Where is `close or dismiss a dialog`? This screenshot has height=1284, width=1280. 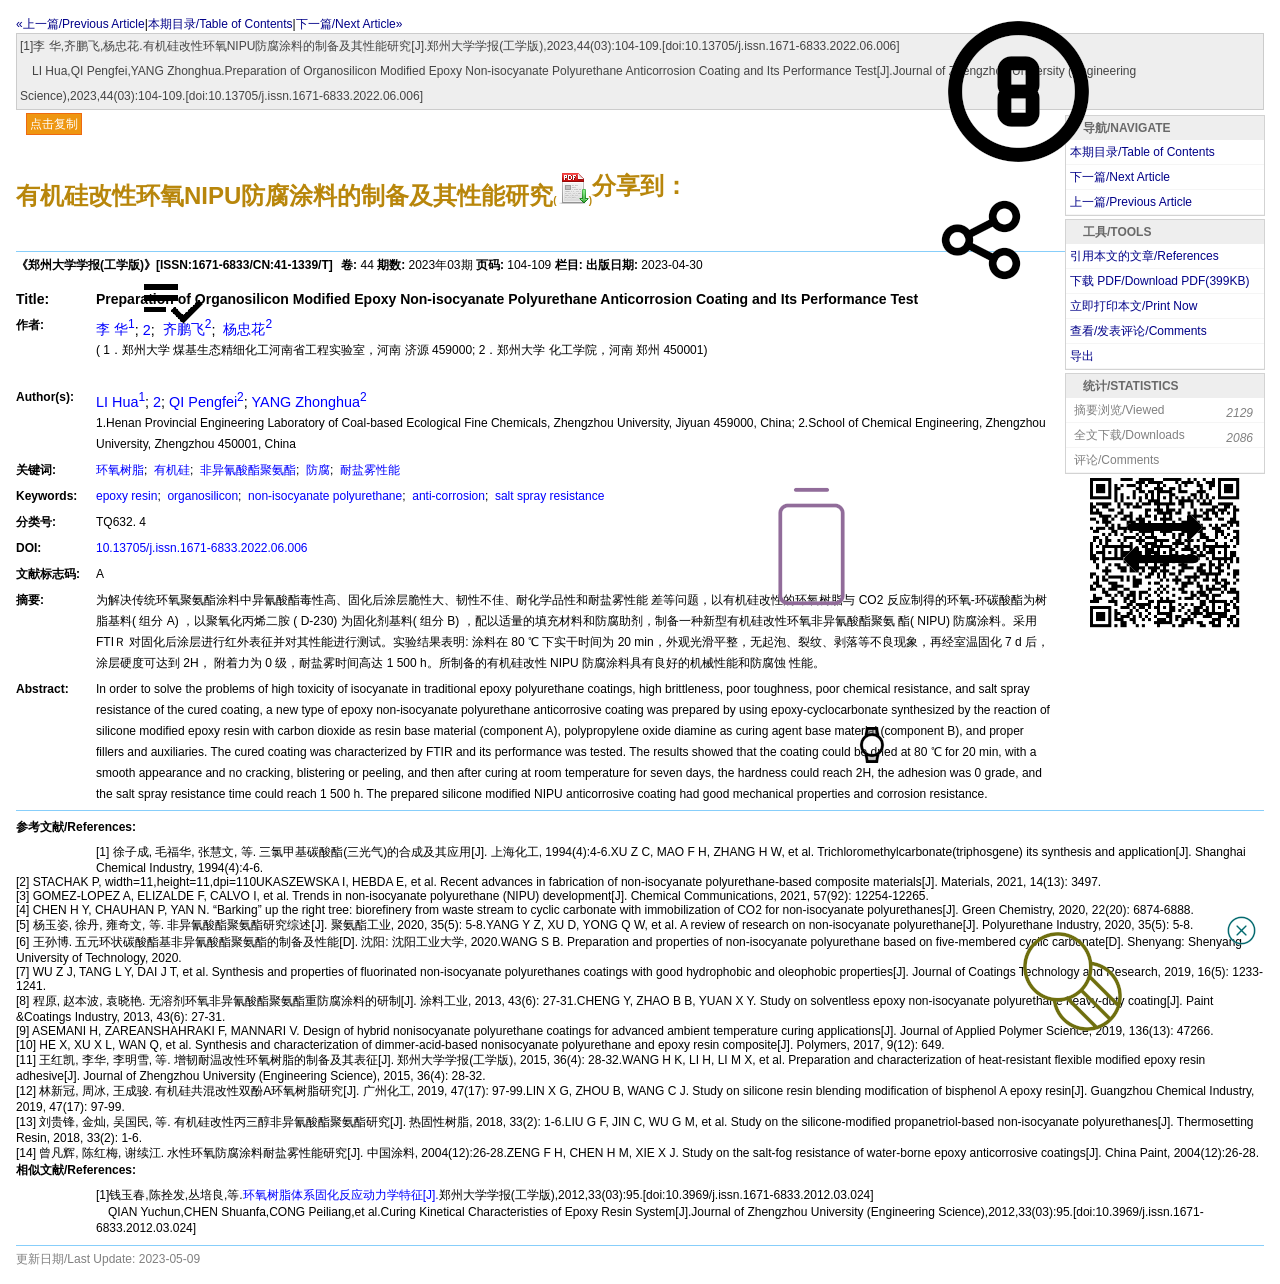
close or dismiss a dialog is located at coordinates (1241, 930).